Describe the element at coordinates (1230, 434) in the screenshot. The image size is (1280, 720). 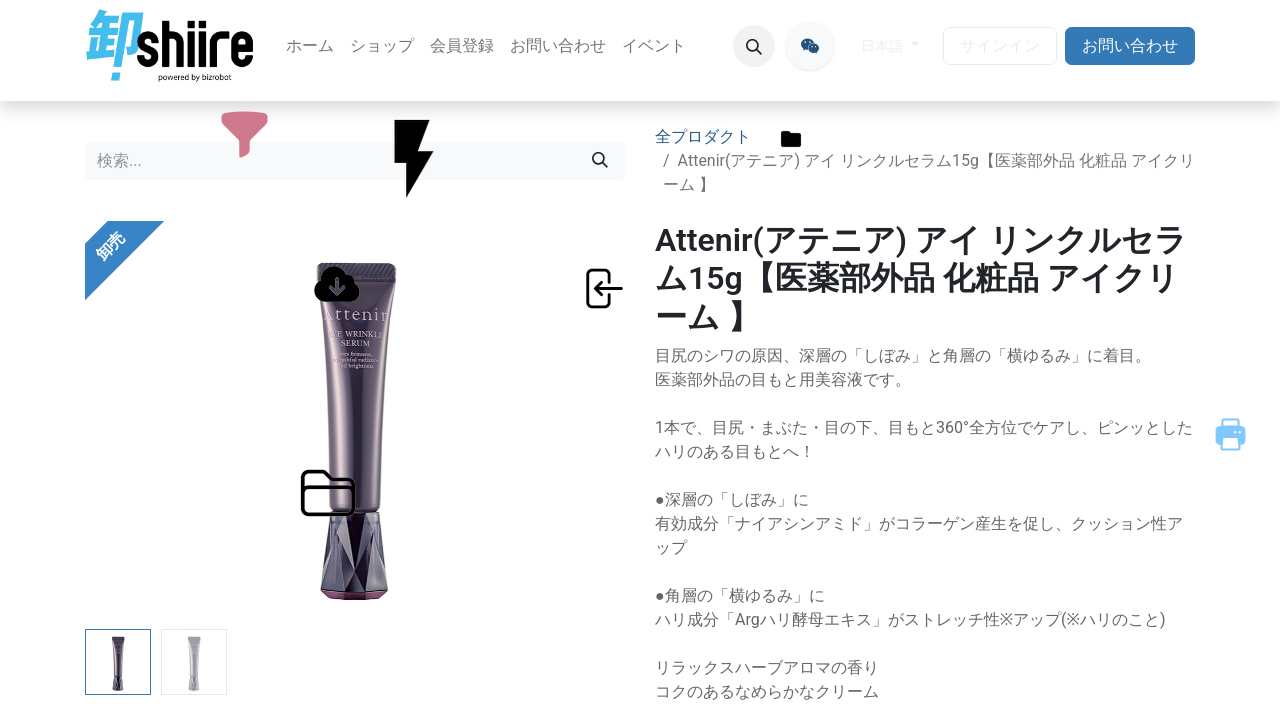
I see `print the current document` at that location.